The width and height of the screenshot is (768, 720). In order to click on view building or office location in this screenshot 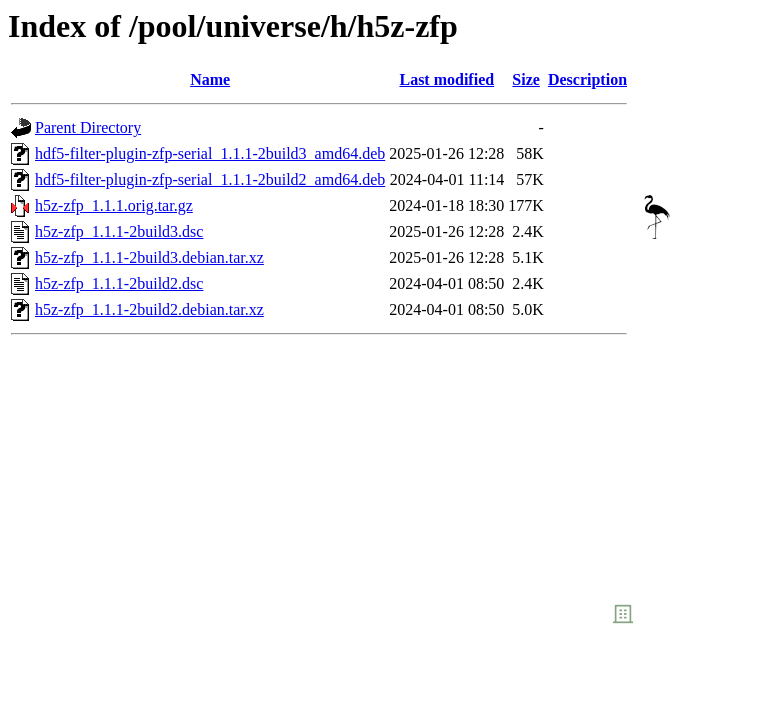, I will do `click(623, 614)`.